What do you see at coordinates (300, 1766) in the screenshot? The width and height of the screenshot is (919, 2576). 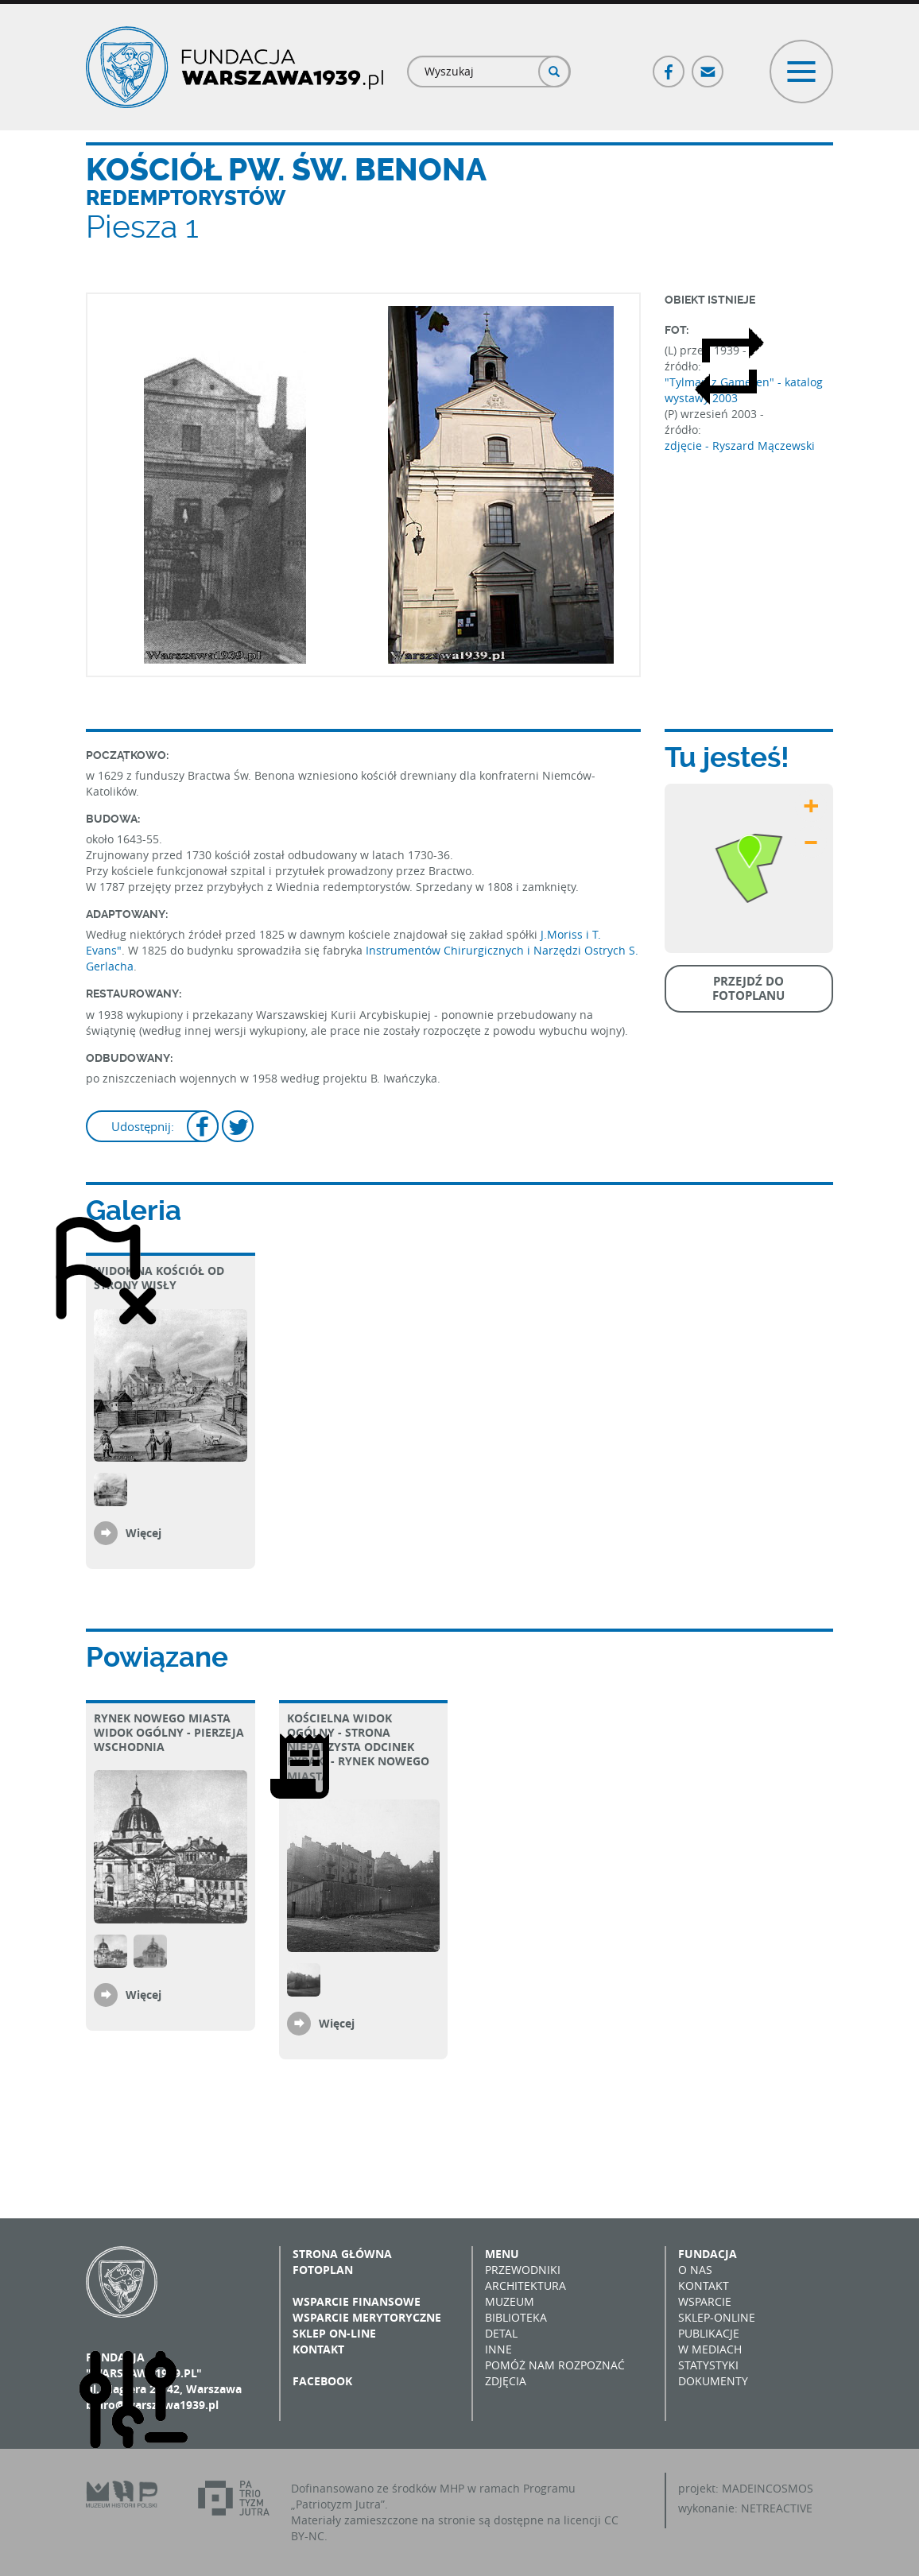 I see `view receipt or transaction details` at bounding box center [300, 1766].